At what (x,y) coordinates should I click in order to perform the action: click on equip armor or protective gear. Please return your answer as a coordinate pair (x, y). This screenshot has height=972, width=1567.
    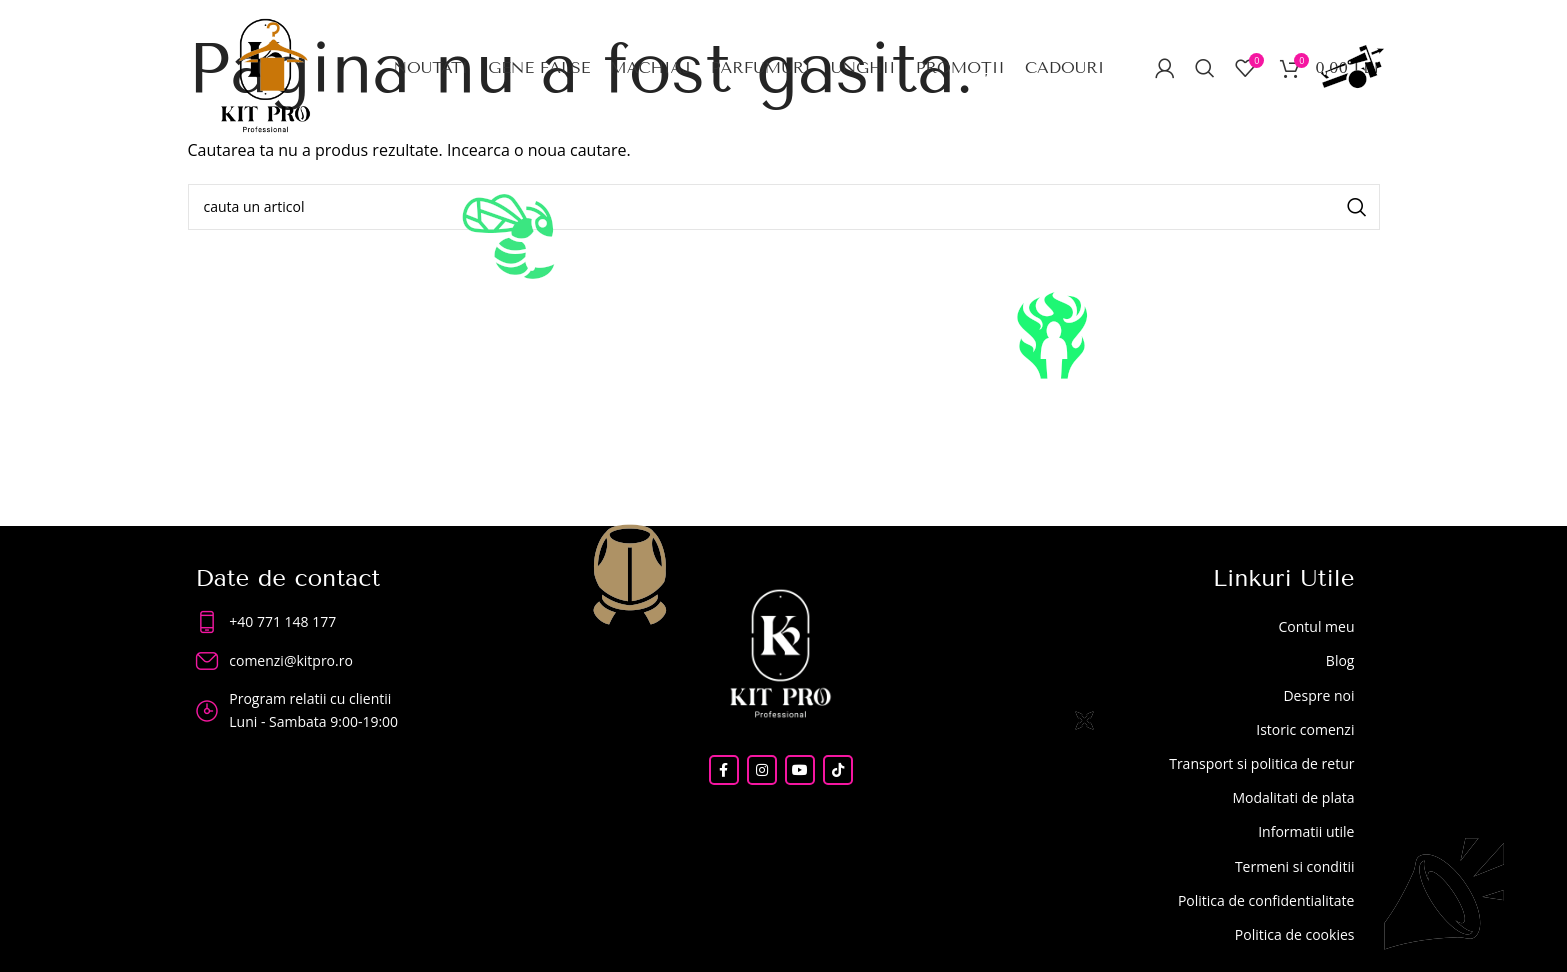
    Looking at the image, I should click on (629, 574).